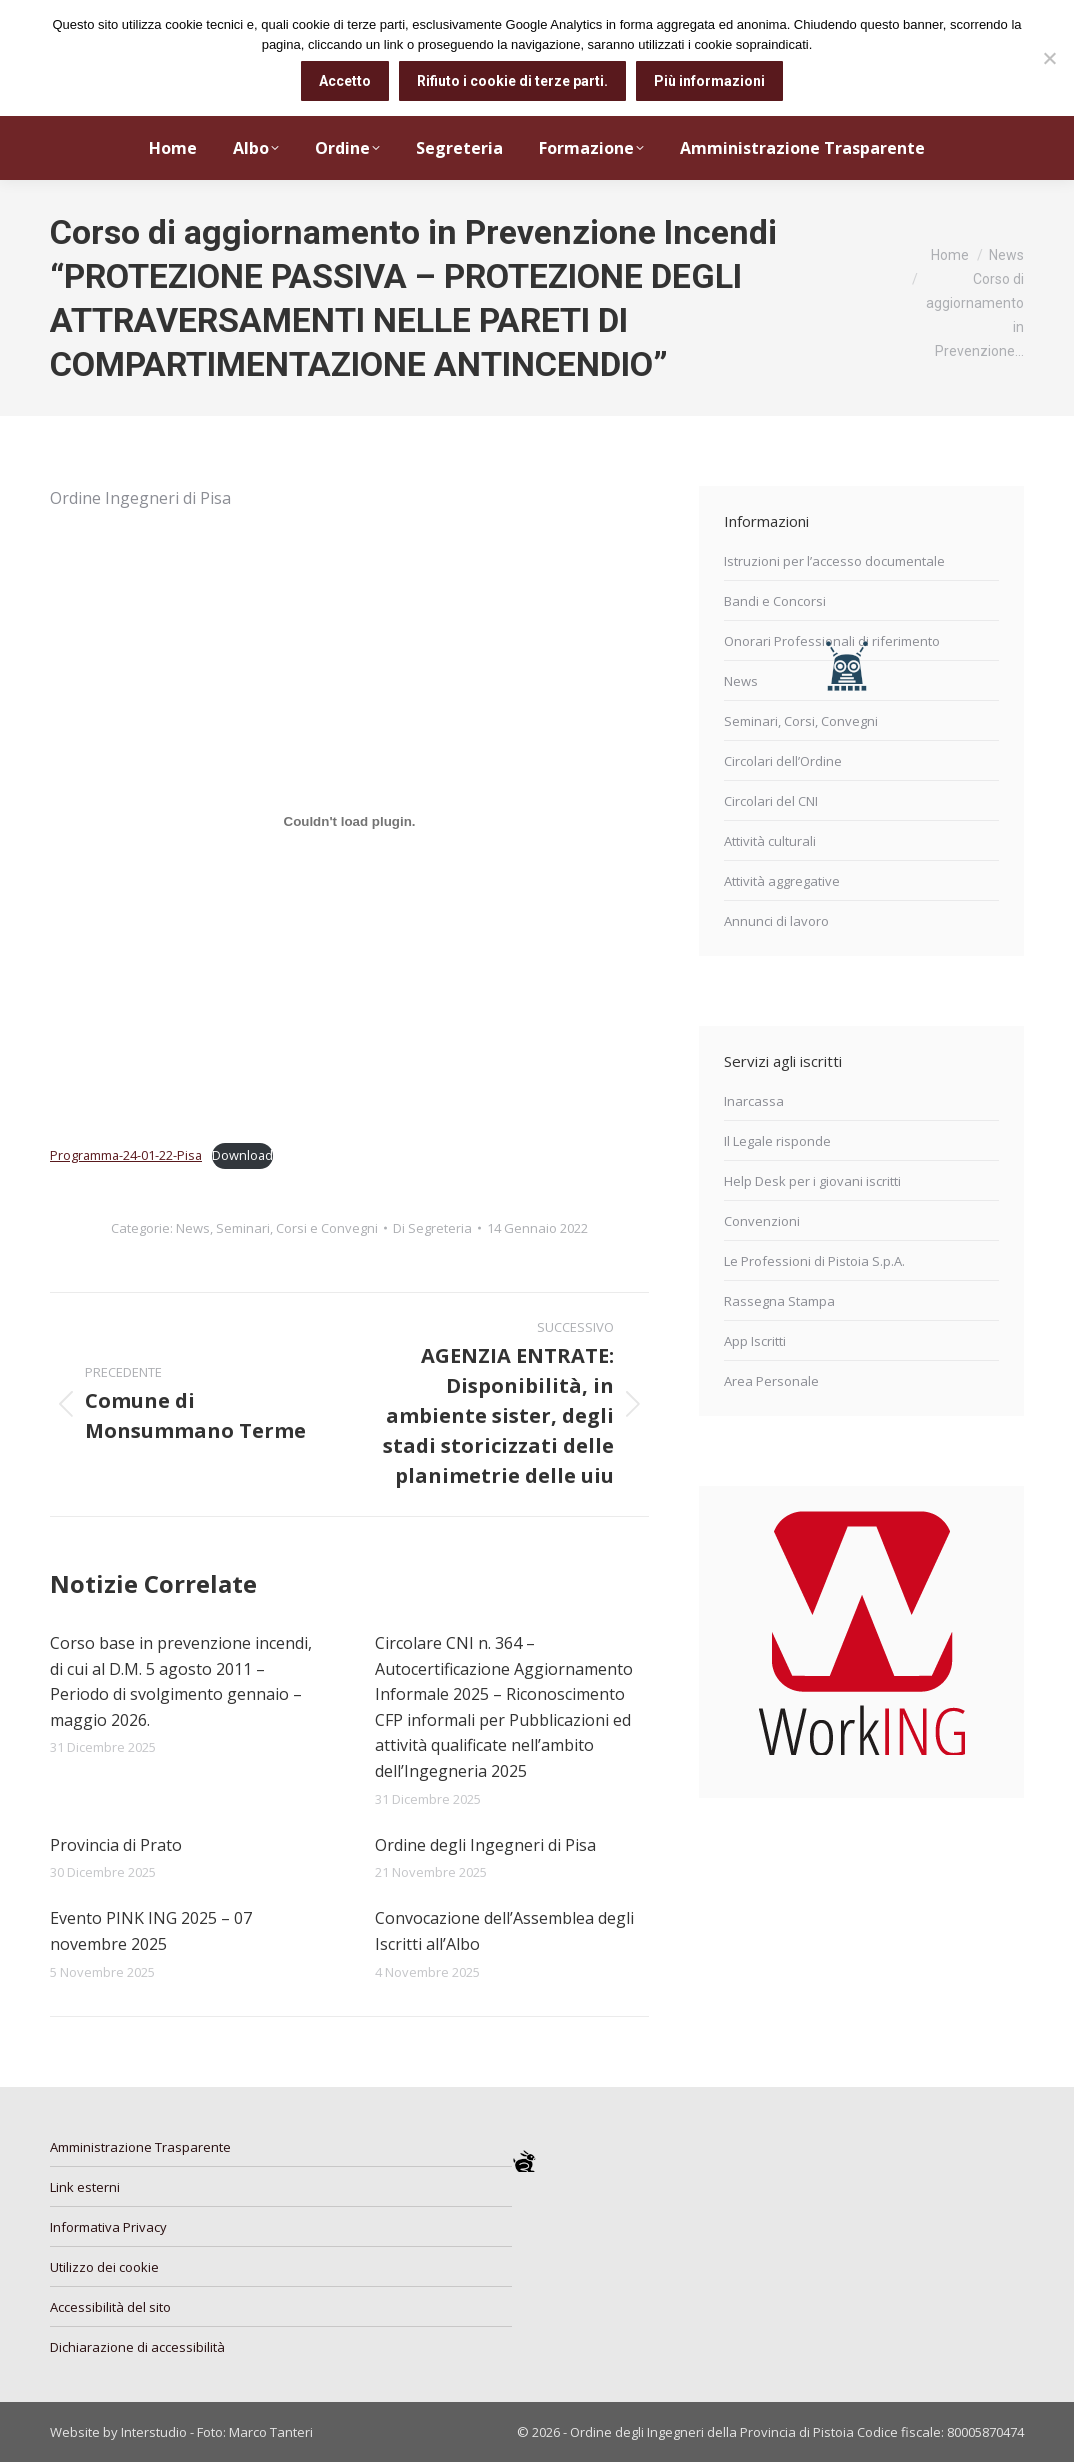  Describe the element at coordinates (524, 2161) in the screenshot. I see `indicates rabbit or bunny-related content` at that location.